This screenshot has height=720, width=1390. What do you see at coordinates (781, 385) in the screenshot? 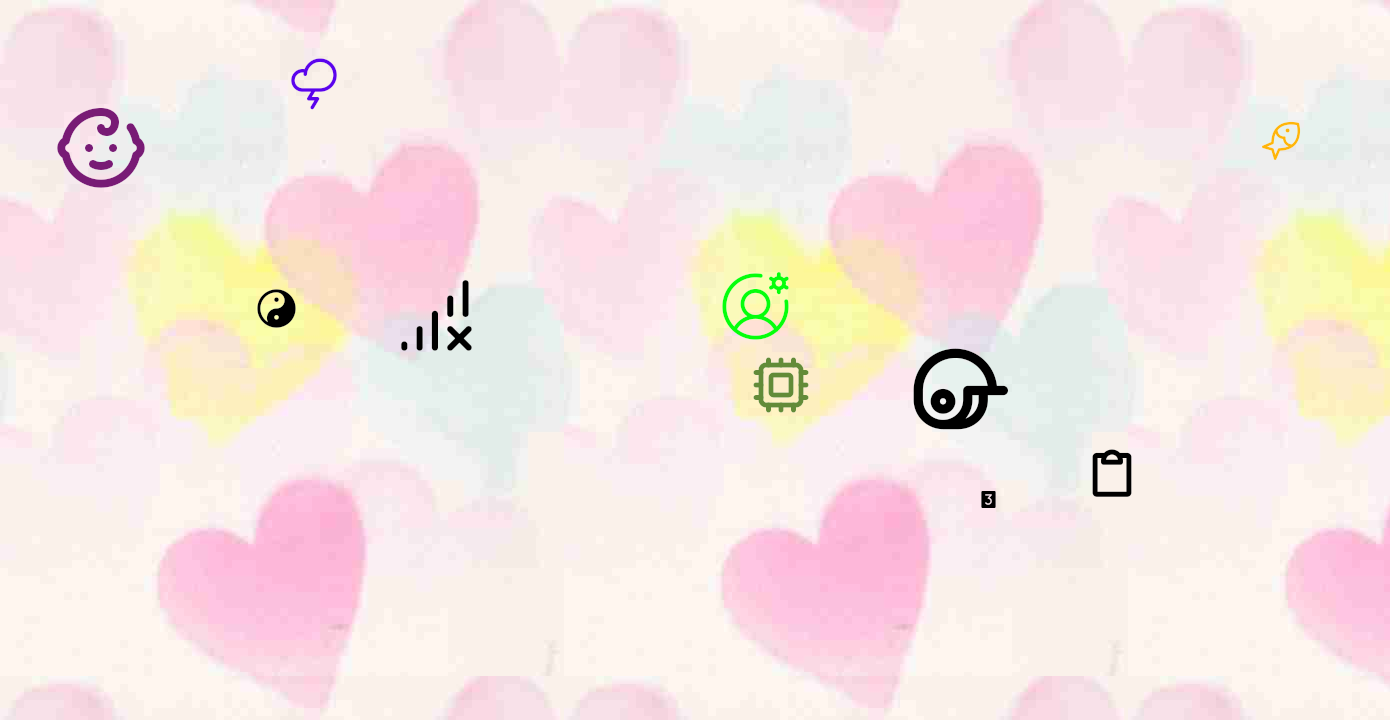
I see `view system performance and processor information` at bounding box center [781, 385].